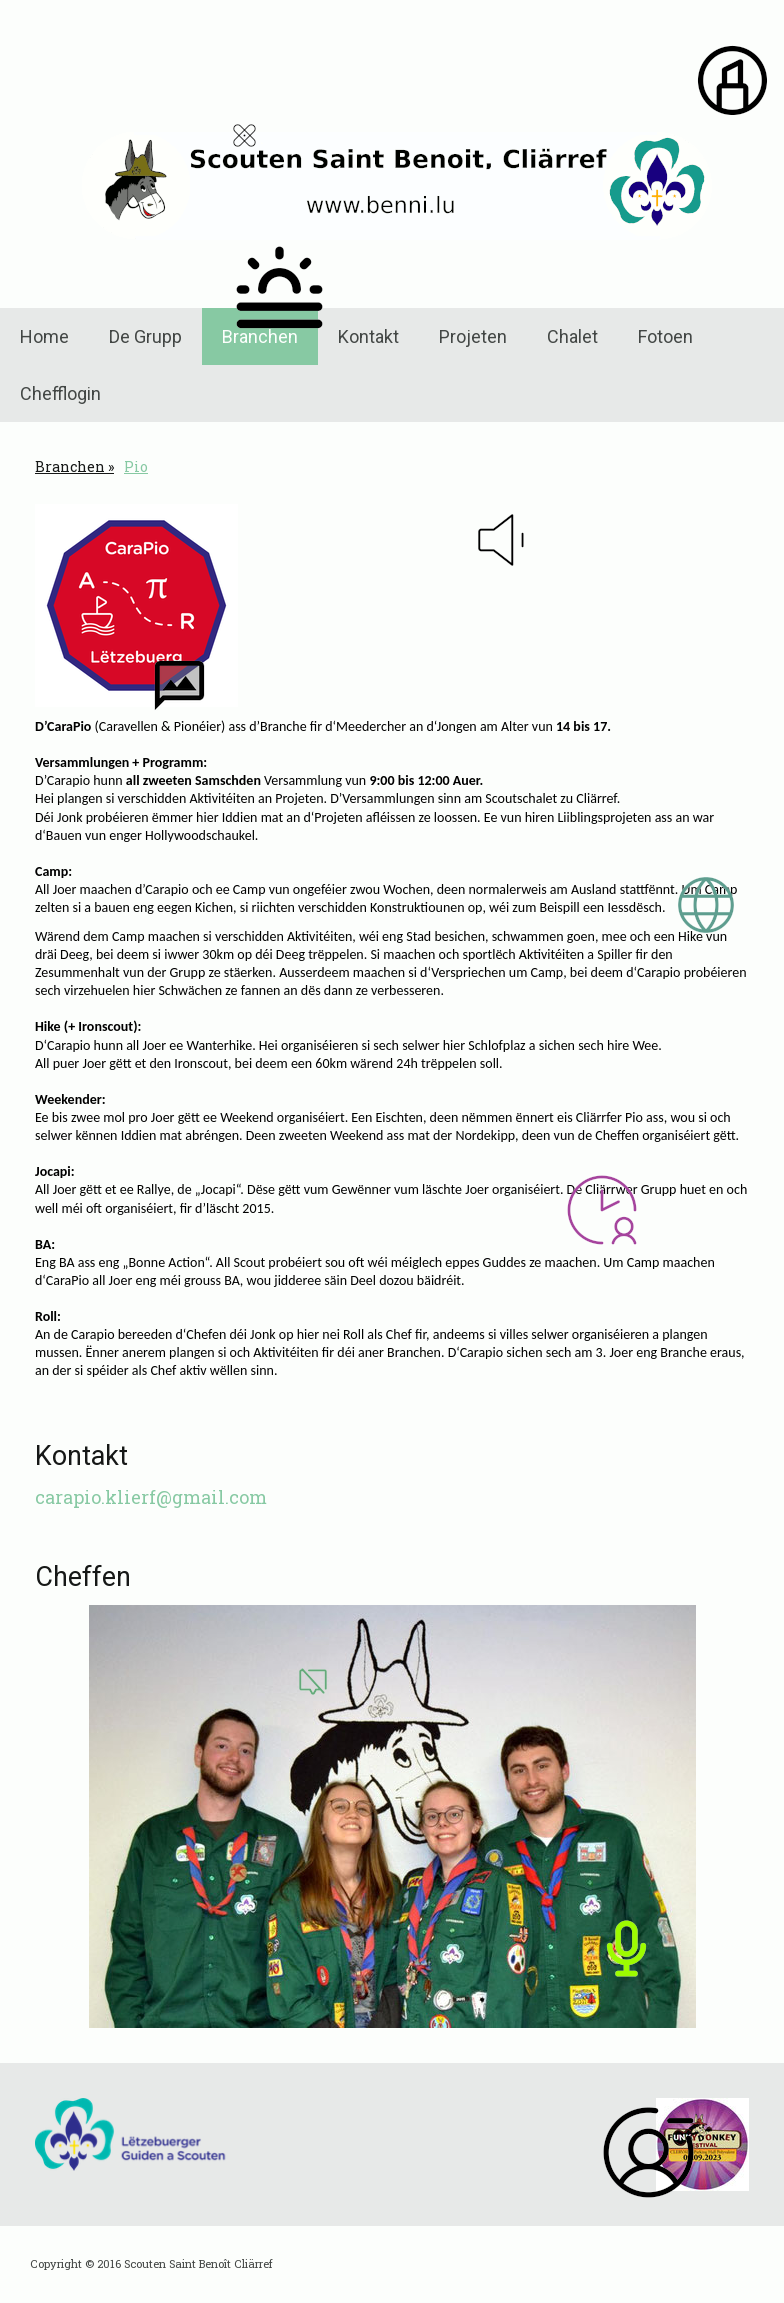 The height and width of the screenshot is (2303, 784). What do you see at coordinates (706, 905) in the screenshot?
I see `access global or international settings` at bounding box center [706, 905].